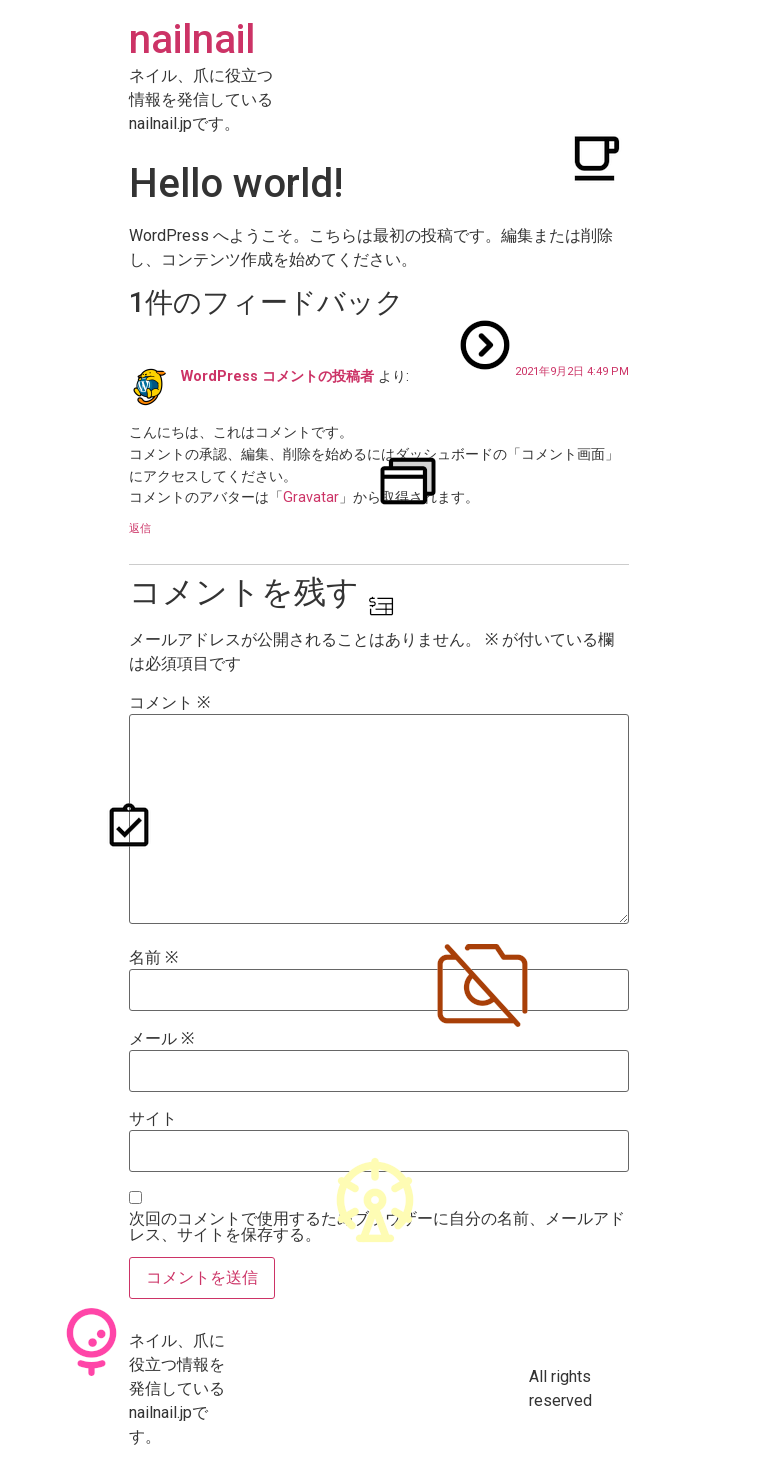 The image size is (758, 1465). I want to click on open browser tabs or windows, so click(408, 481).